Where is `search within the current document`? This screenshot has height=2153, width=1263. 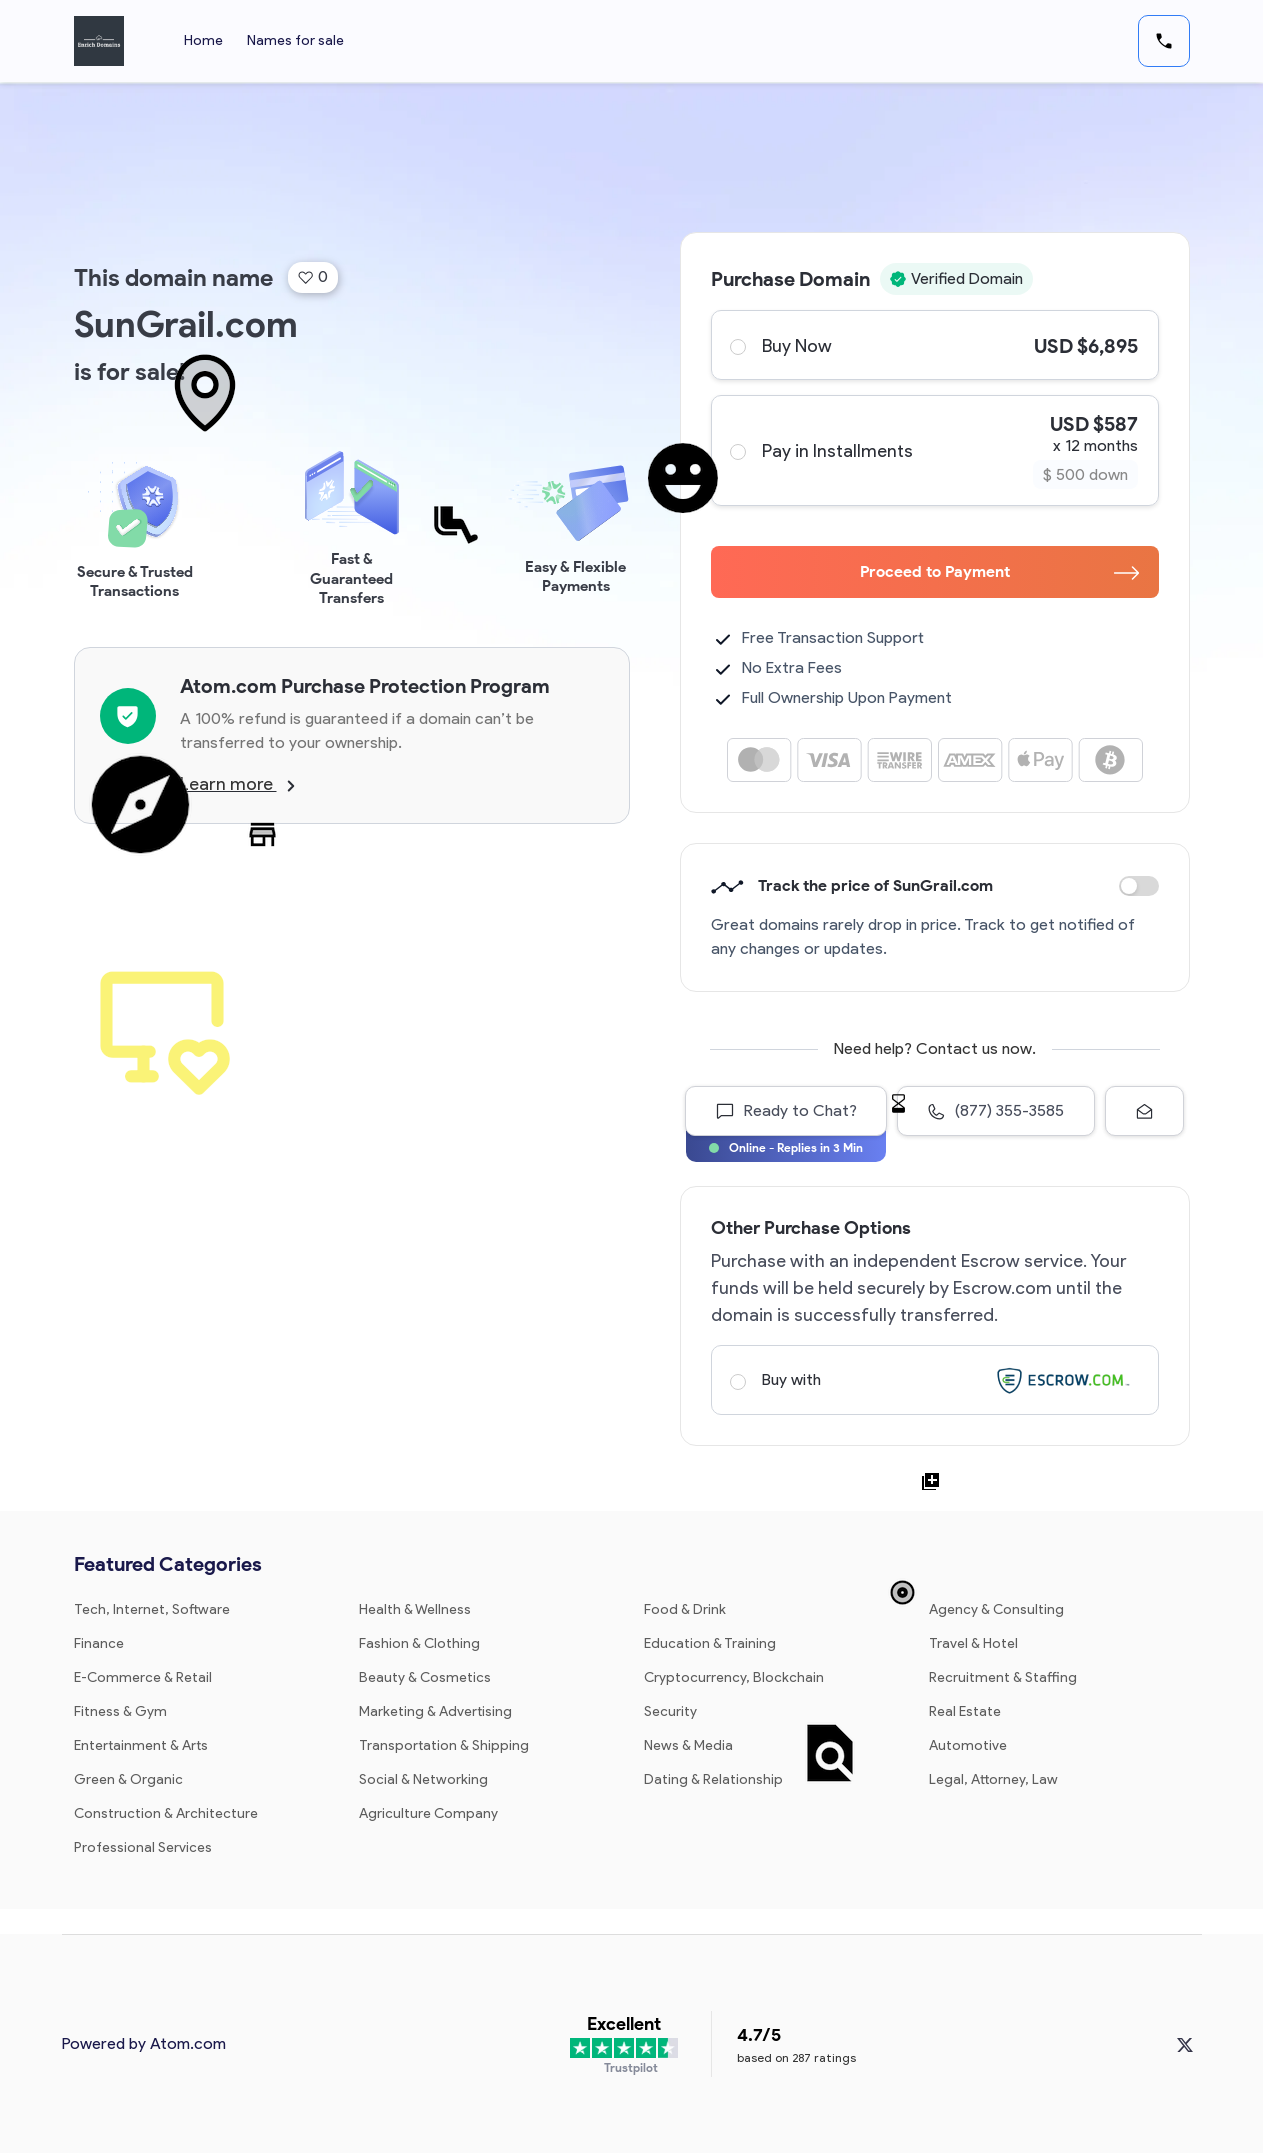 search within the current document is located at coordinates (830, 1753).